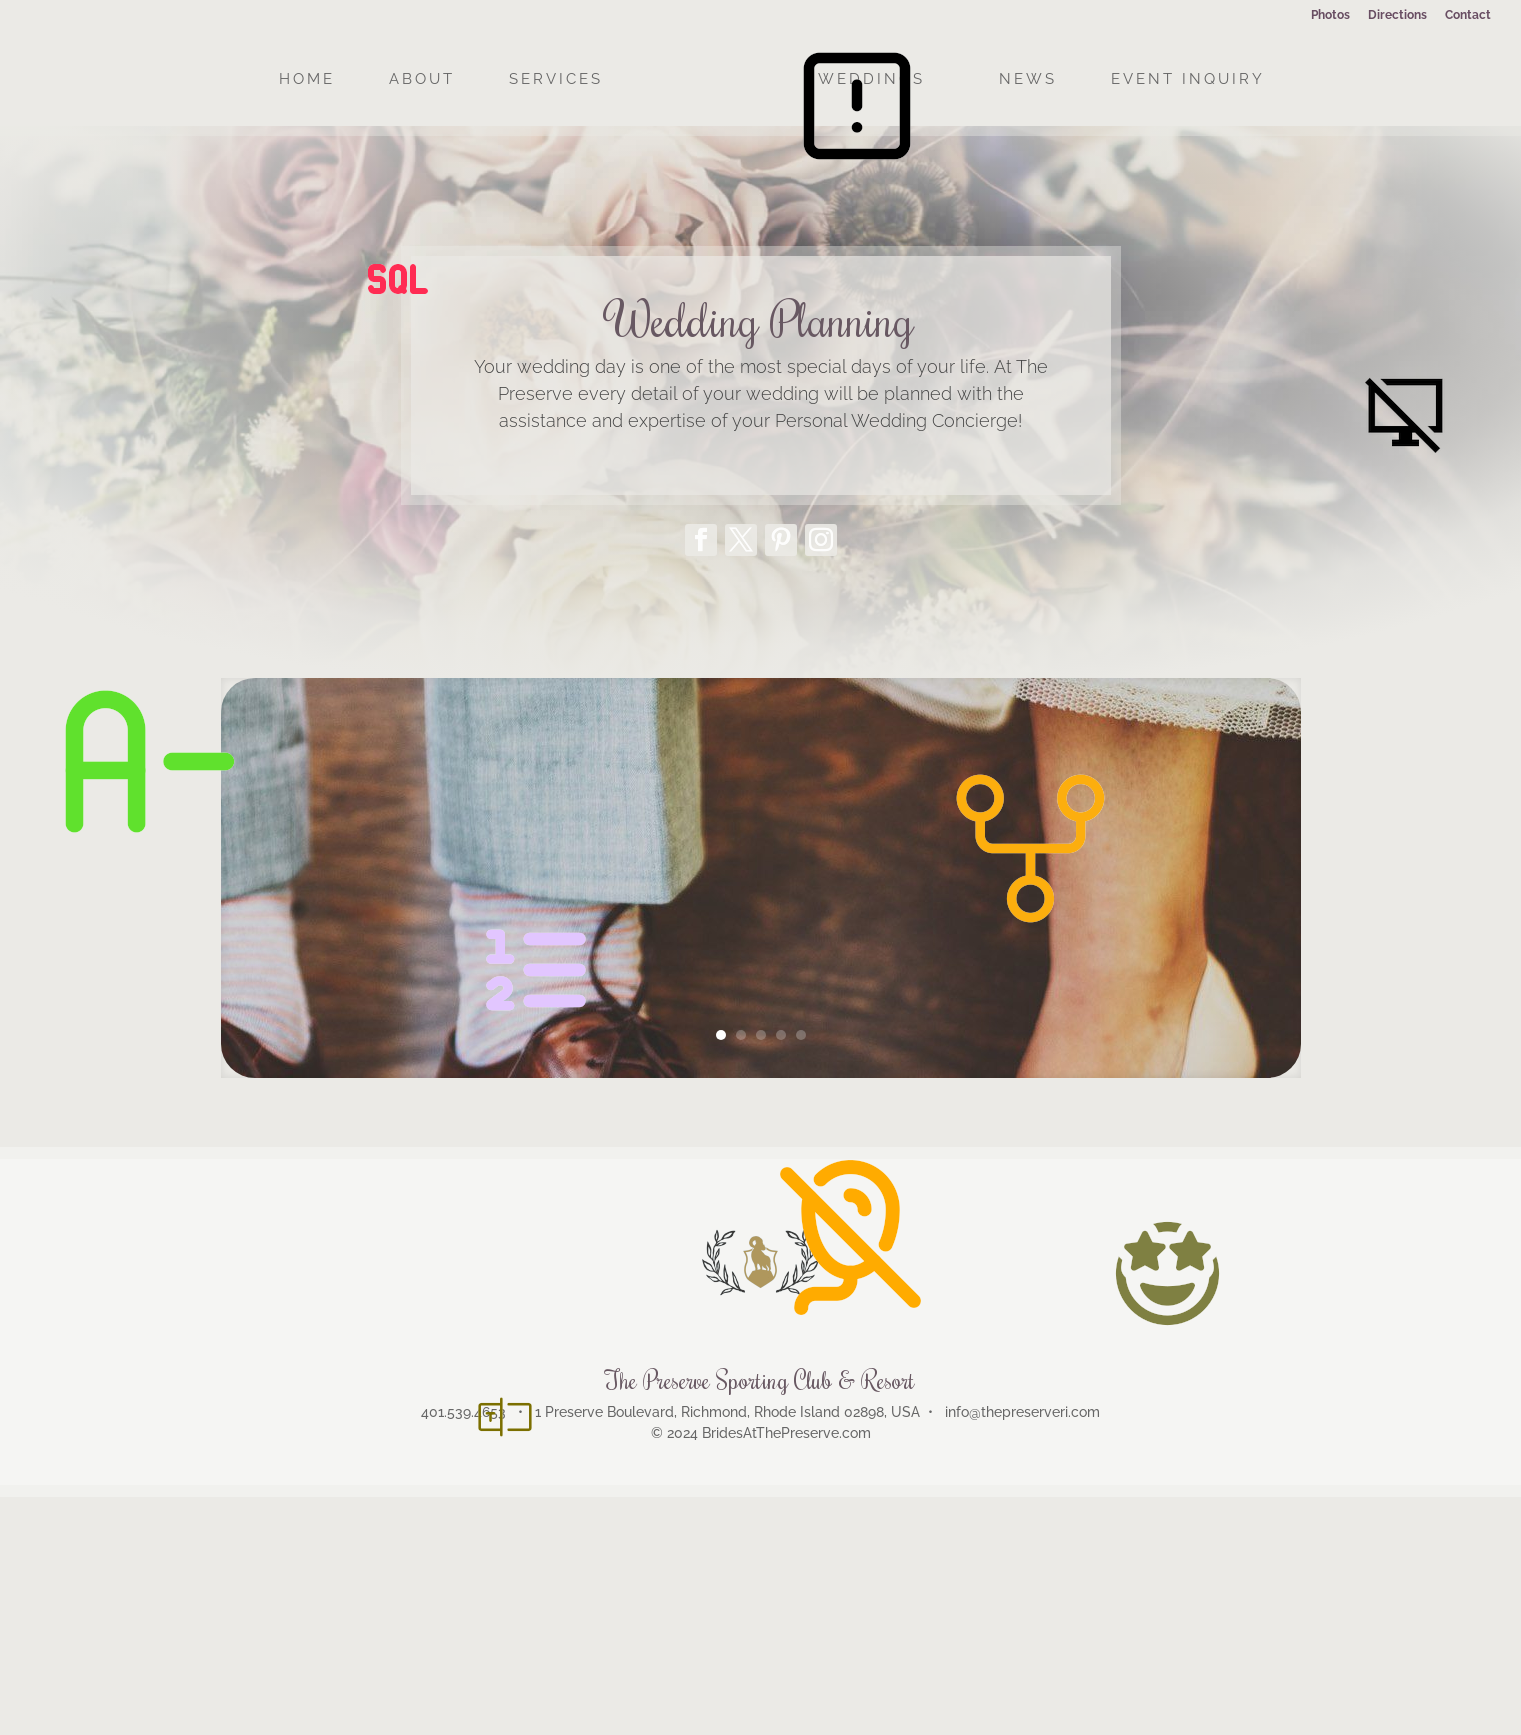  I want to click on access SQL database or query tools, so click(398, 279).